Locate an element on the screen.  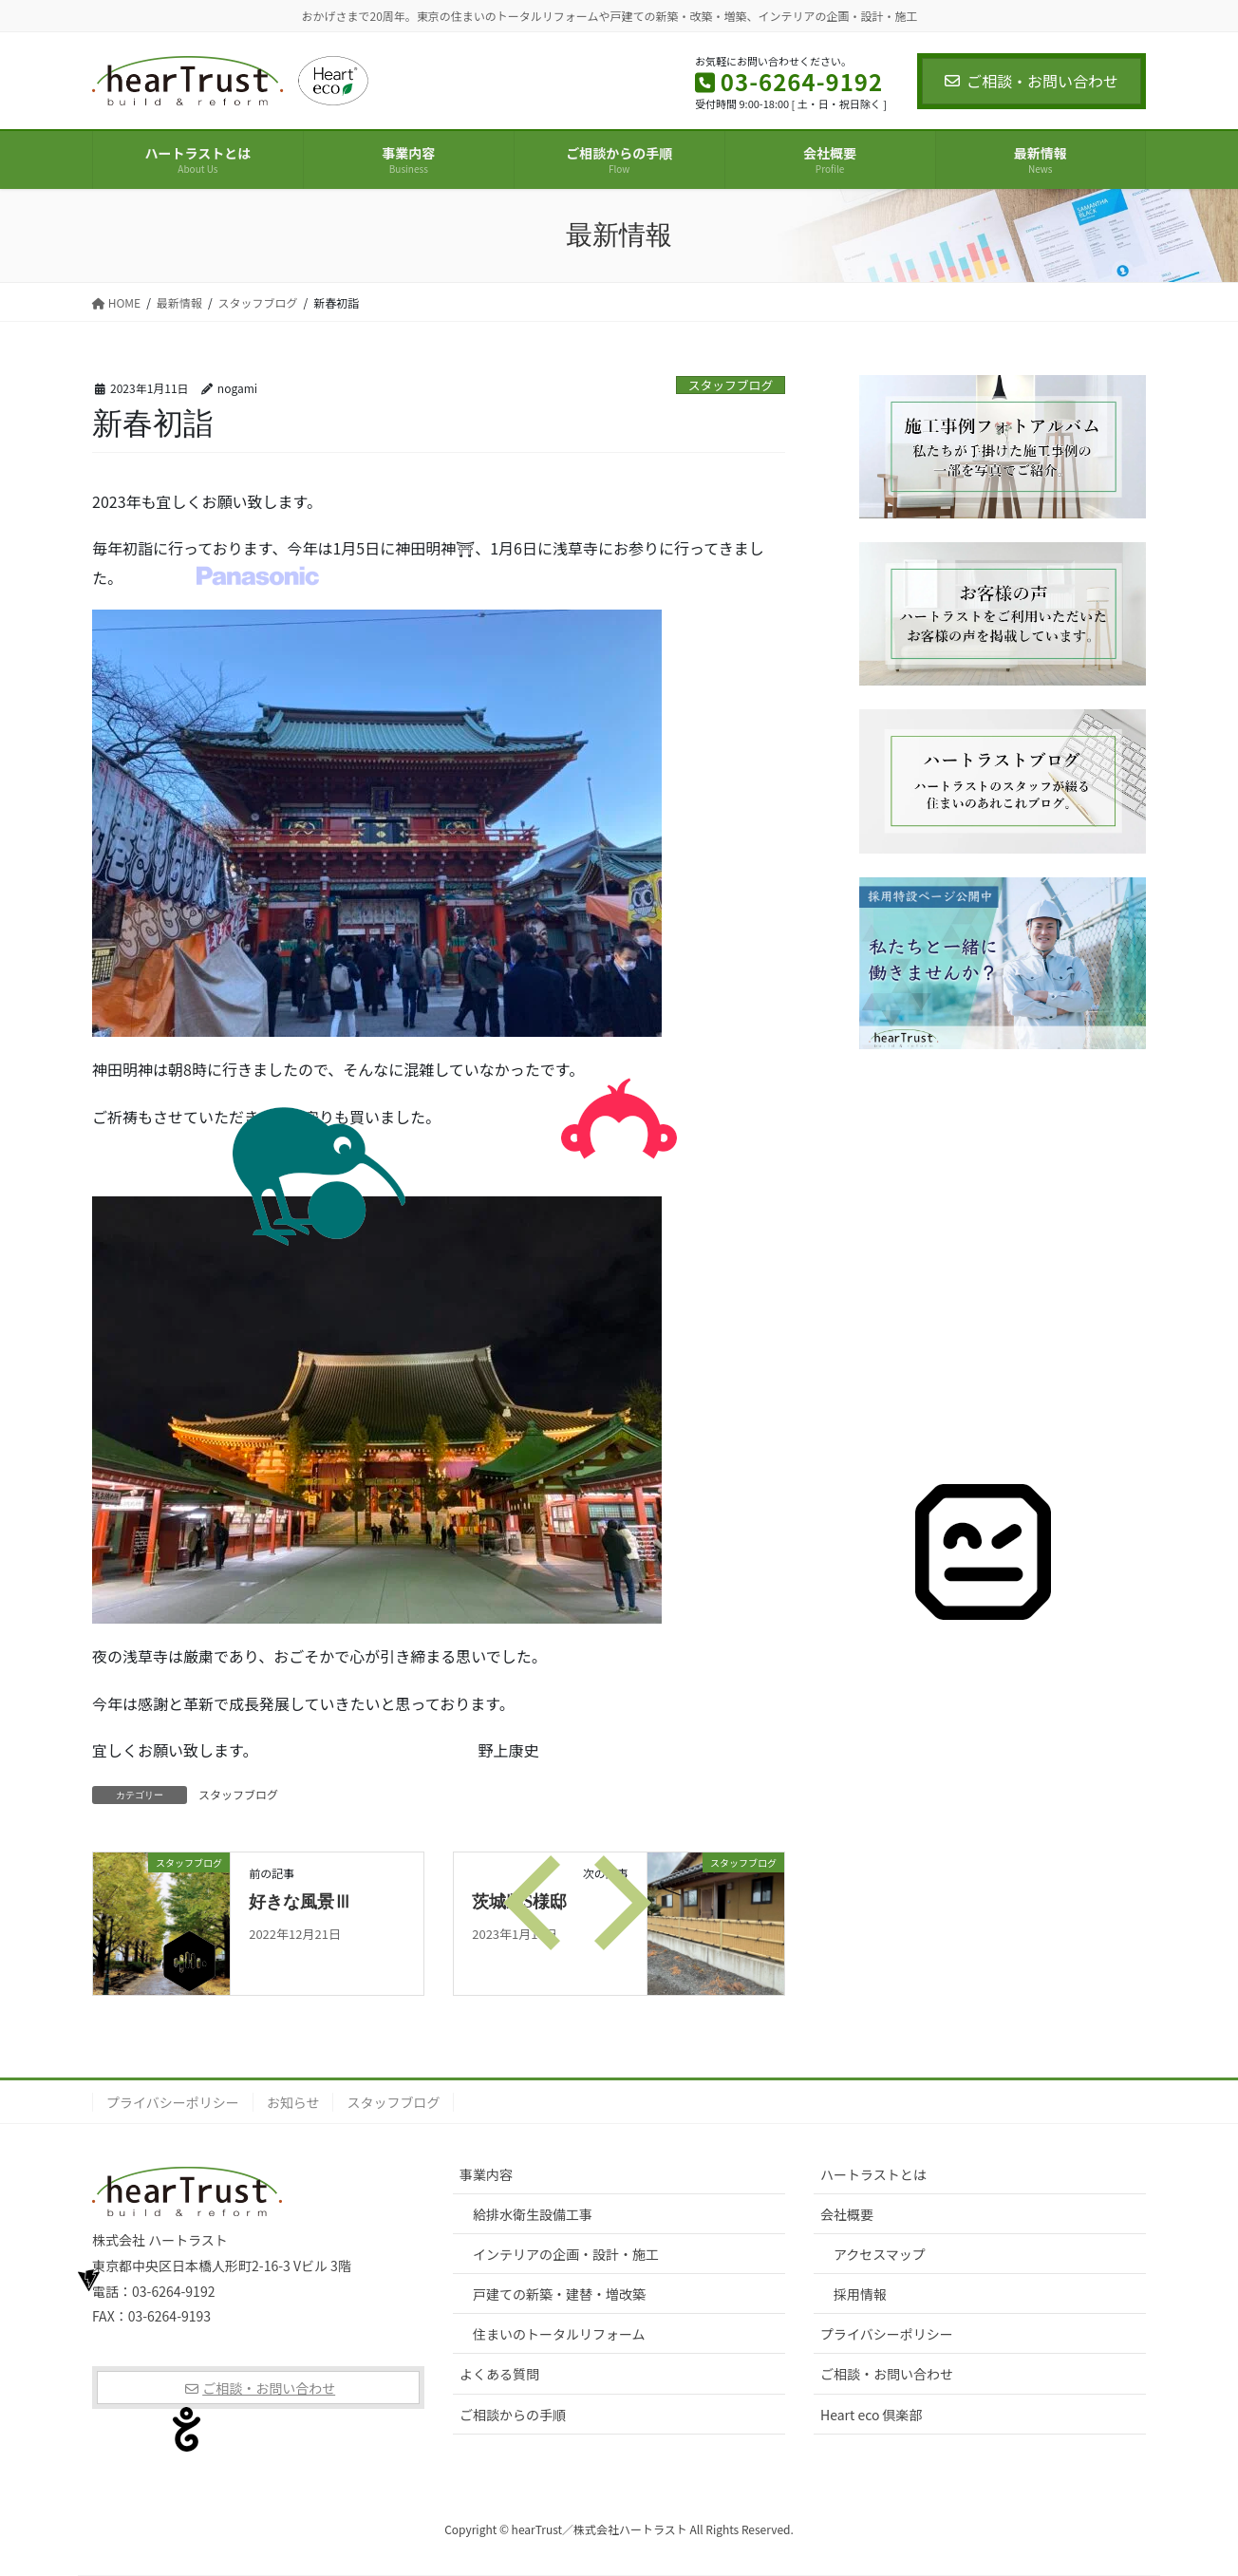
view or edit source code is located at coordinates (577, 1903).